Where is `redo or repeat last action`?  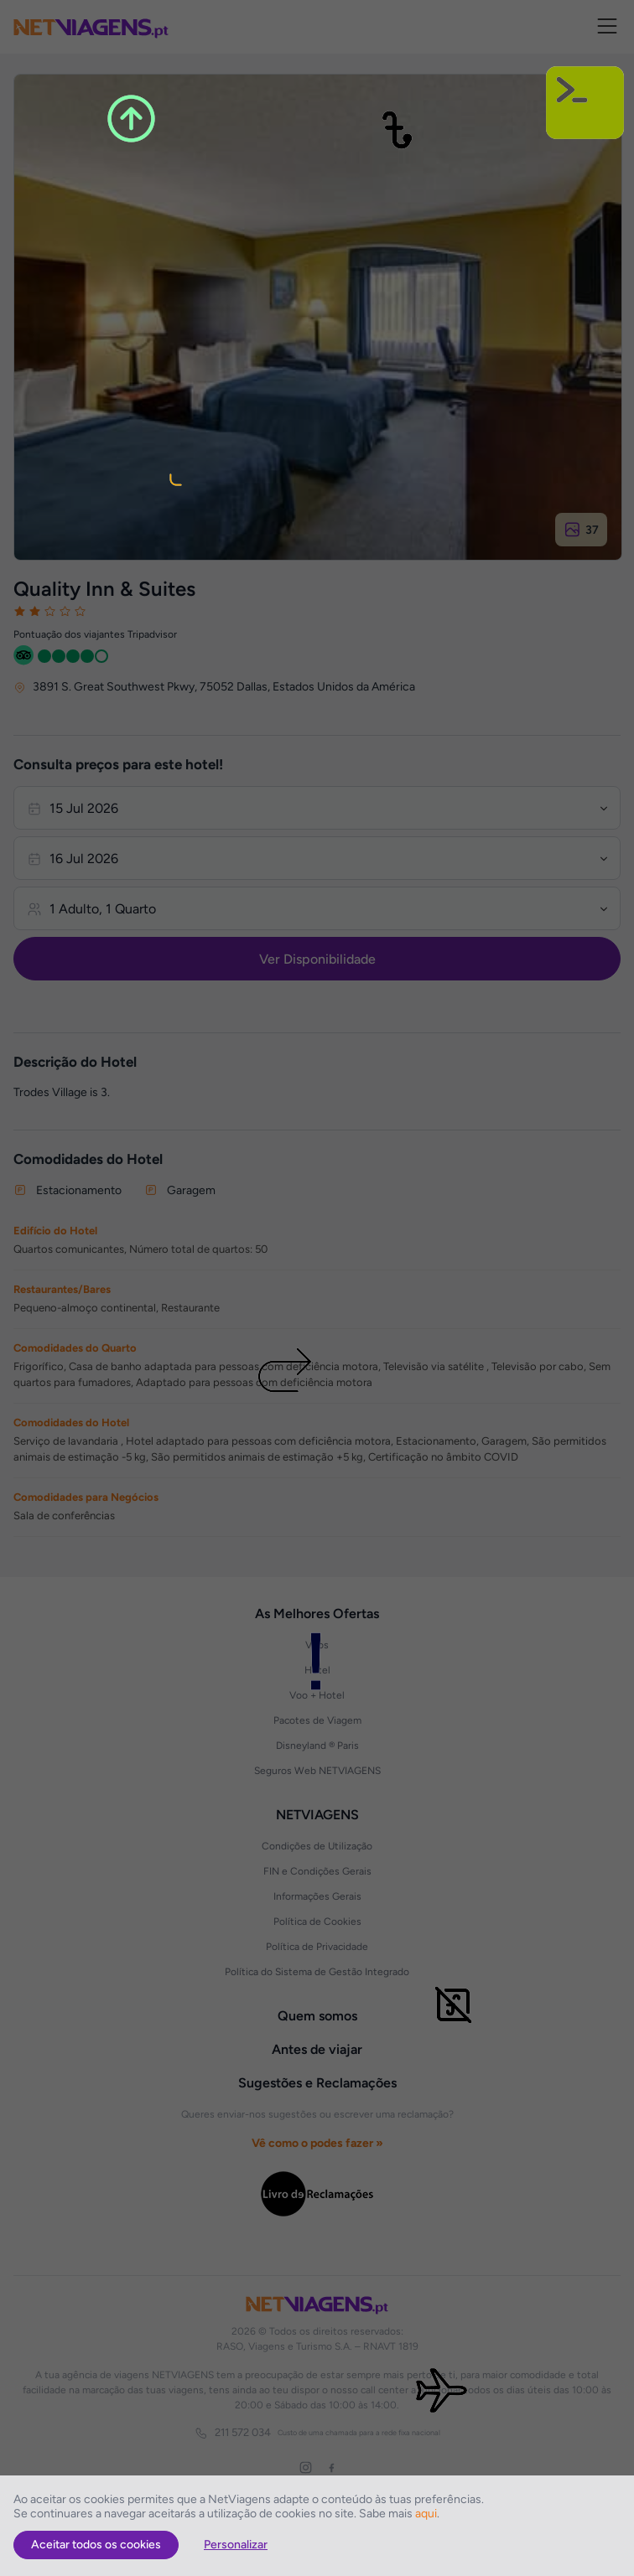
redo or repeat last action is located at coordinates (284, 1372).